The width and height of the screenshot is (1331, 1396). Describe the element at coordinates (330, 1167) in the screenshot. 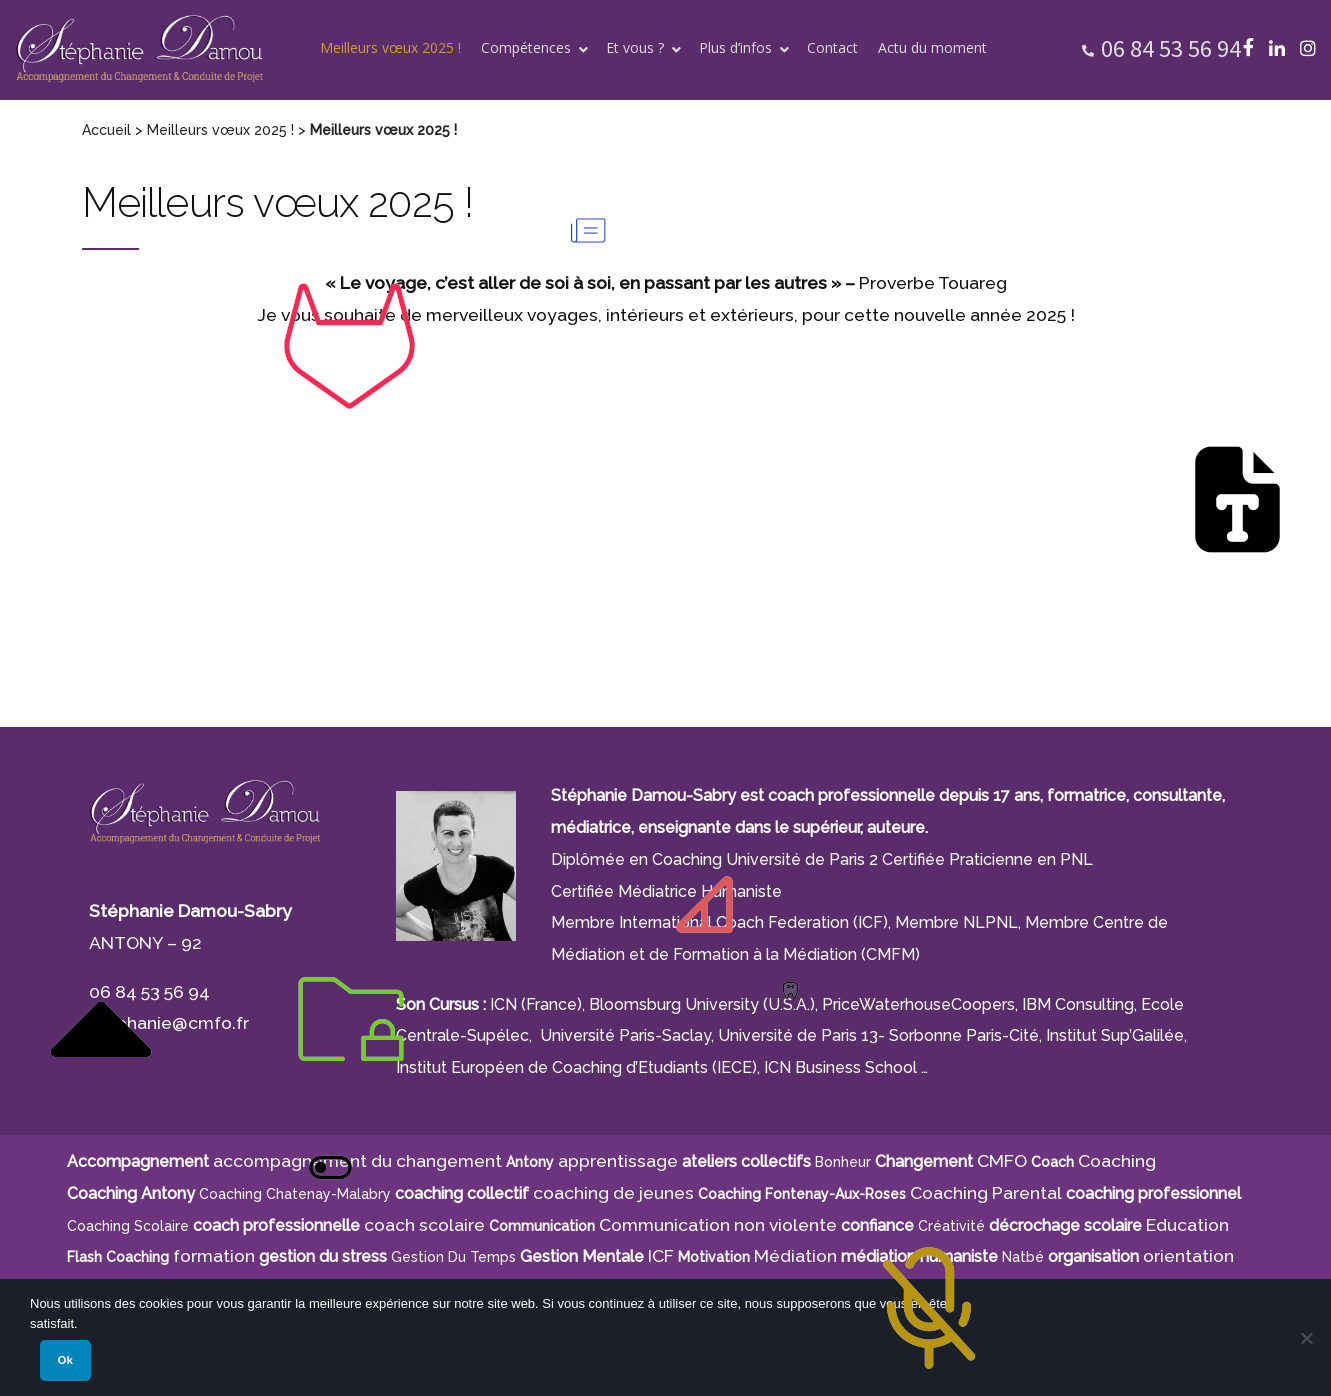

I see `toggle switch in off position` at that location.